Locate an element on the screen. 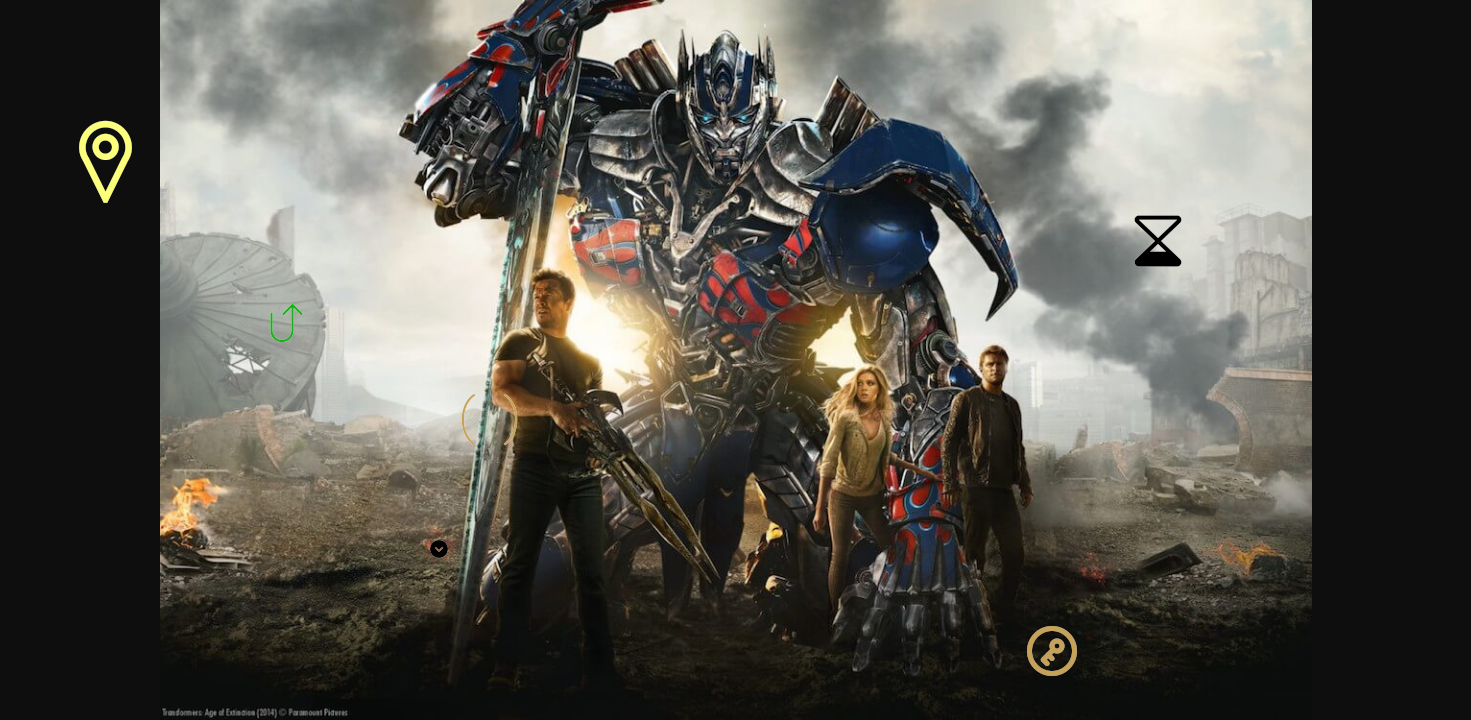  insert parentheses or brackets in text is located at coordinates (489, 419).